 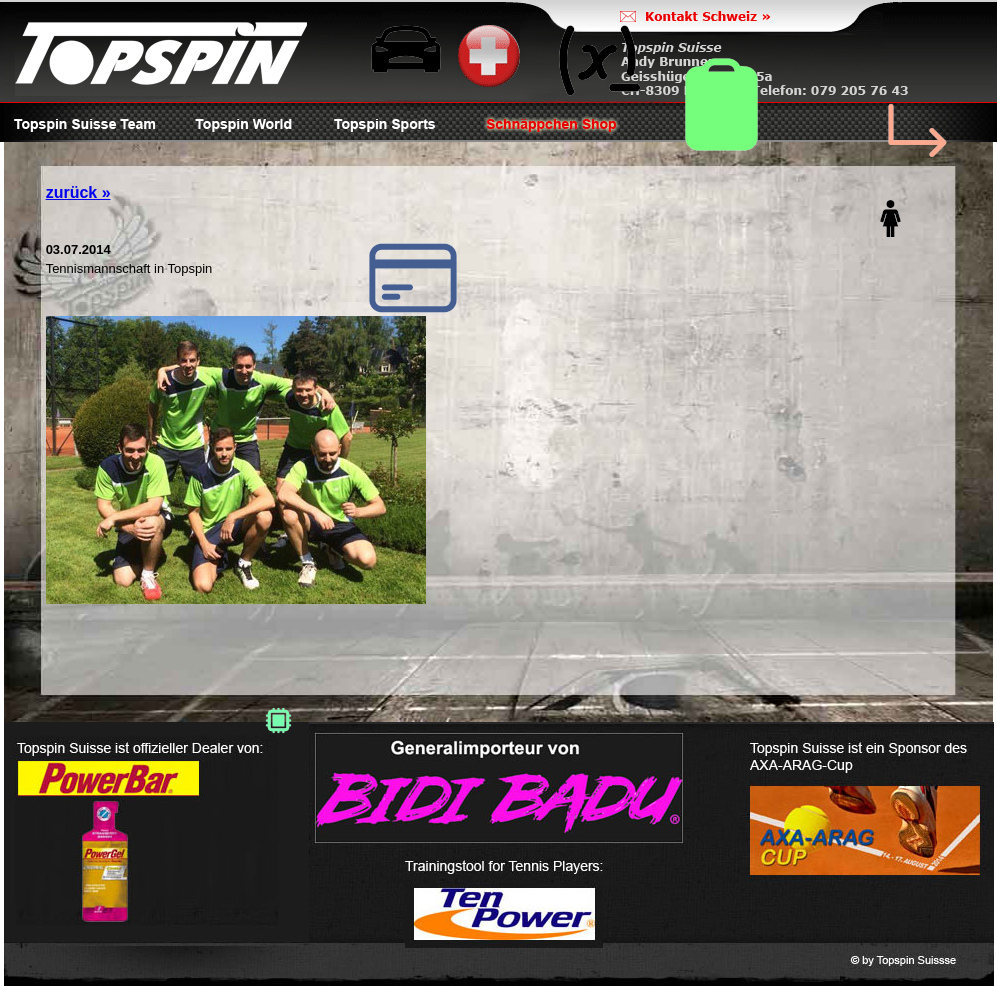 What do you see at coordinates (917, 130) in the screenshot?
I see `redirect or forward content` at bounding box center [917, 130].